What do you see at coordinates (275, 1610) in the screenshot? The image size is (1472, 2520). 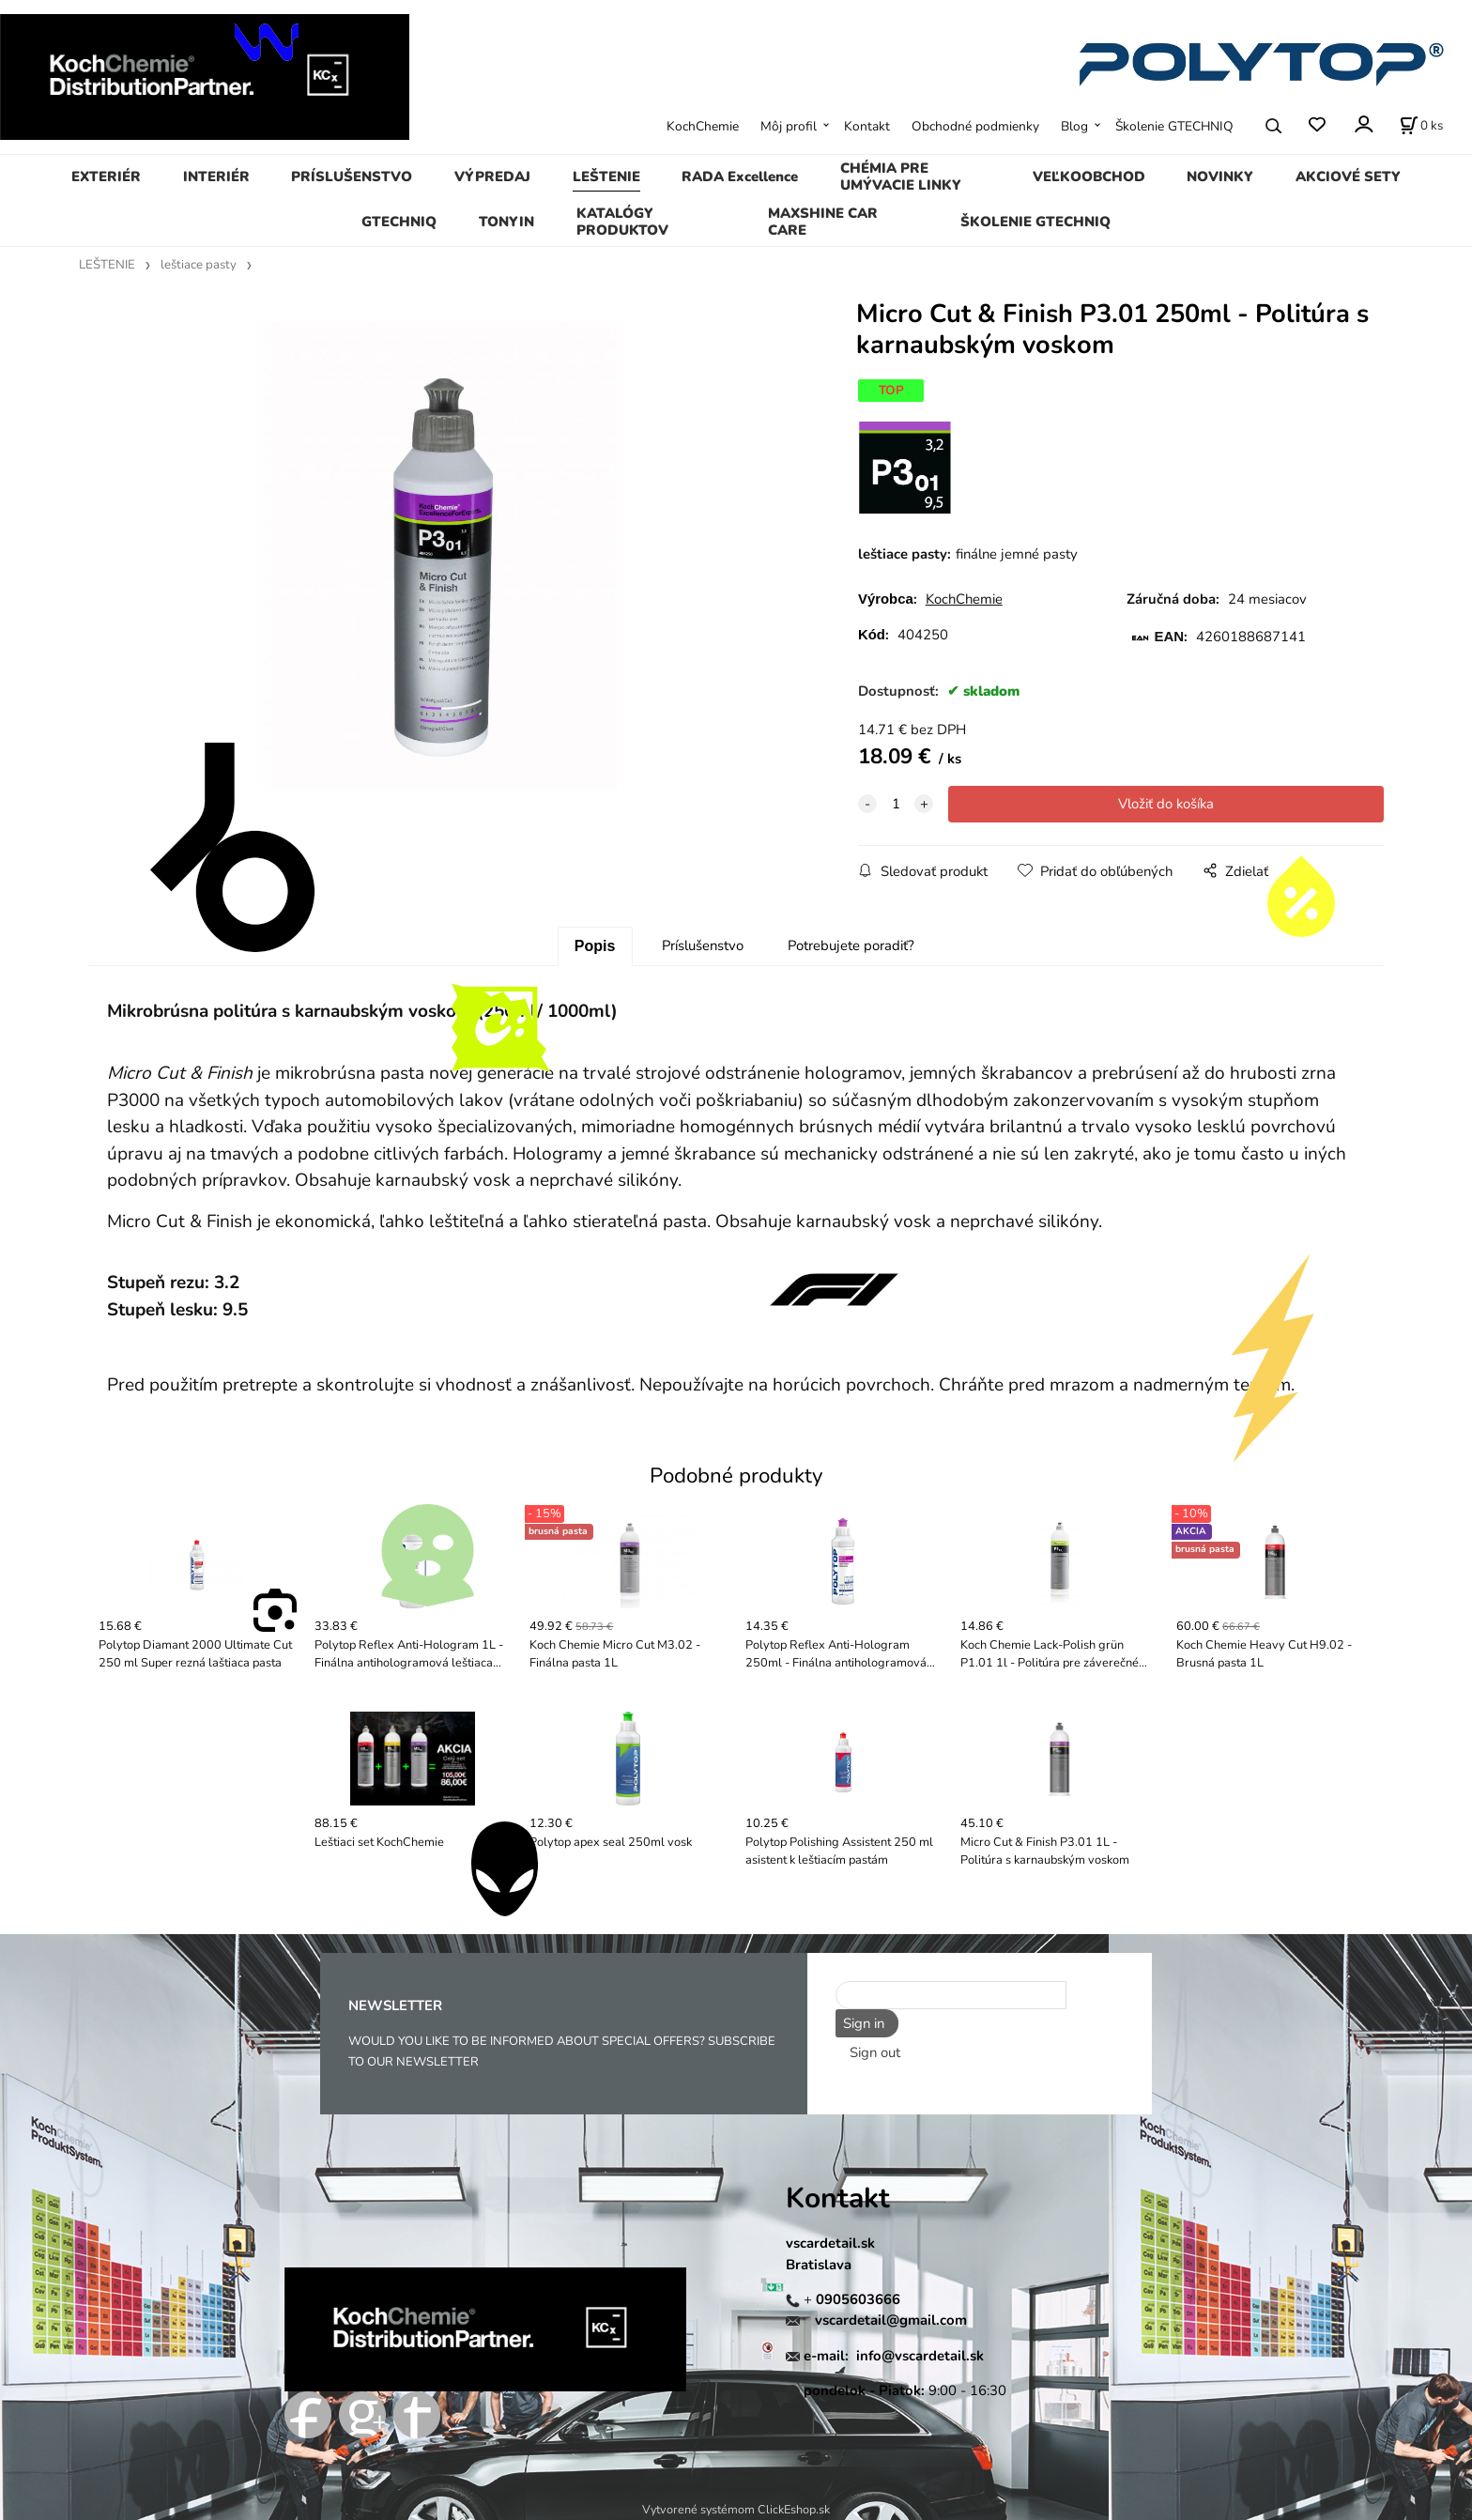 I see `open google lens to search with your camera` at bounding box center [275, 1610].